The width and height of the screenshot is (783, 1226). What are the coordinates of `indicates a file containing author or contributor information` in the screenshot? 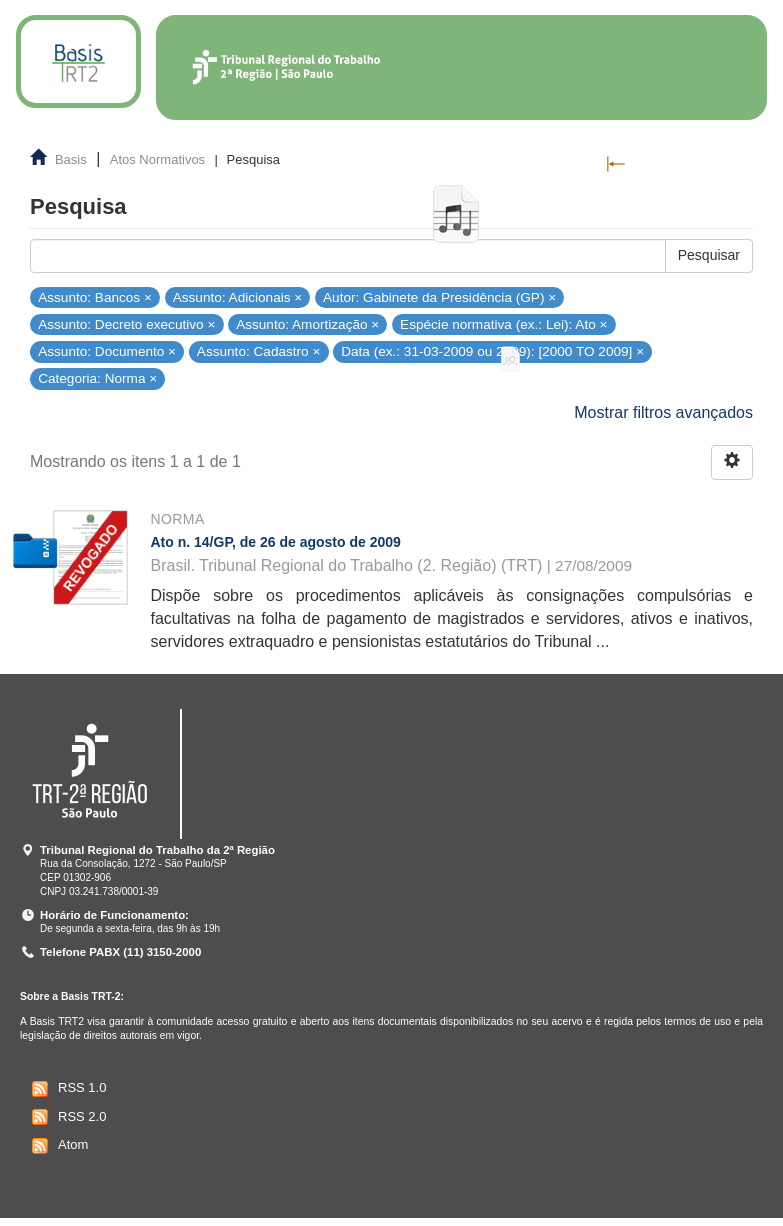 It's located at (510, 358).